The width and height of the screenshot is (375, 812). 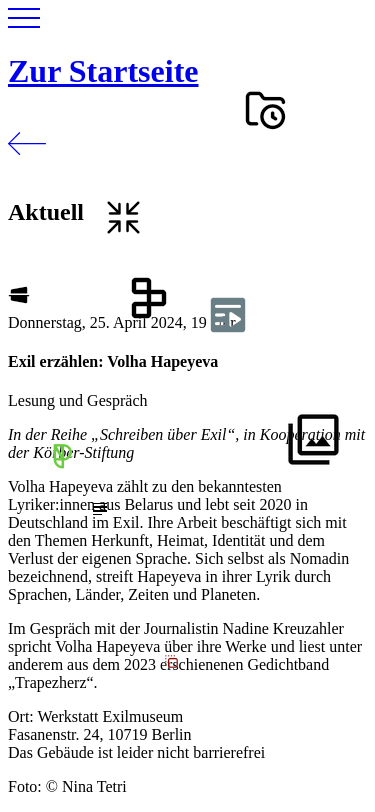 I want to click on exit fullscreen mode, so click(x=123, y=217).